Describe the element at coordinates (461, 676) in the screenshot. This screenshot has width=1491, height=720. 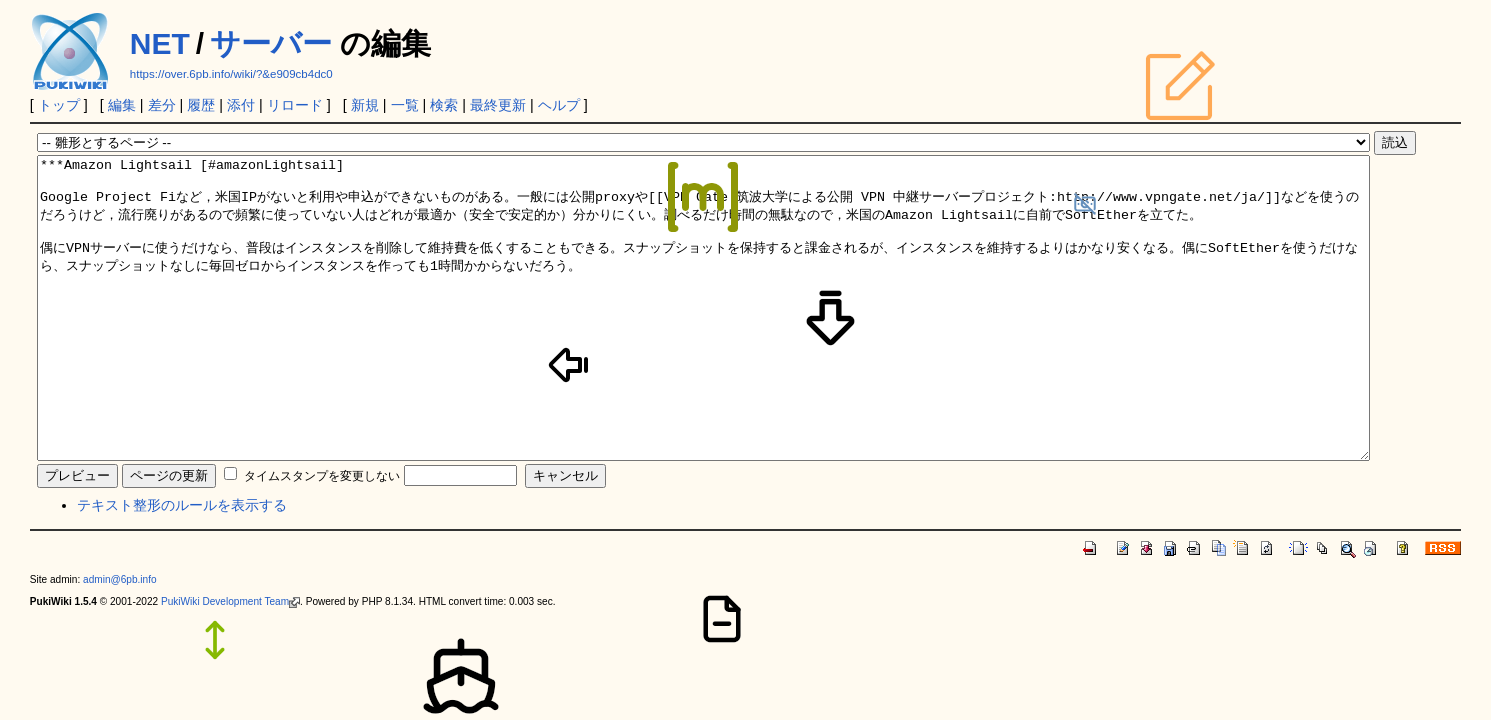
I see `access shipping or delivery options` at that location.